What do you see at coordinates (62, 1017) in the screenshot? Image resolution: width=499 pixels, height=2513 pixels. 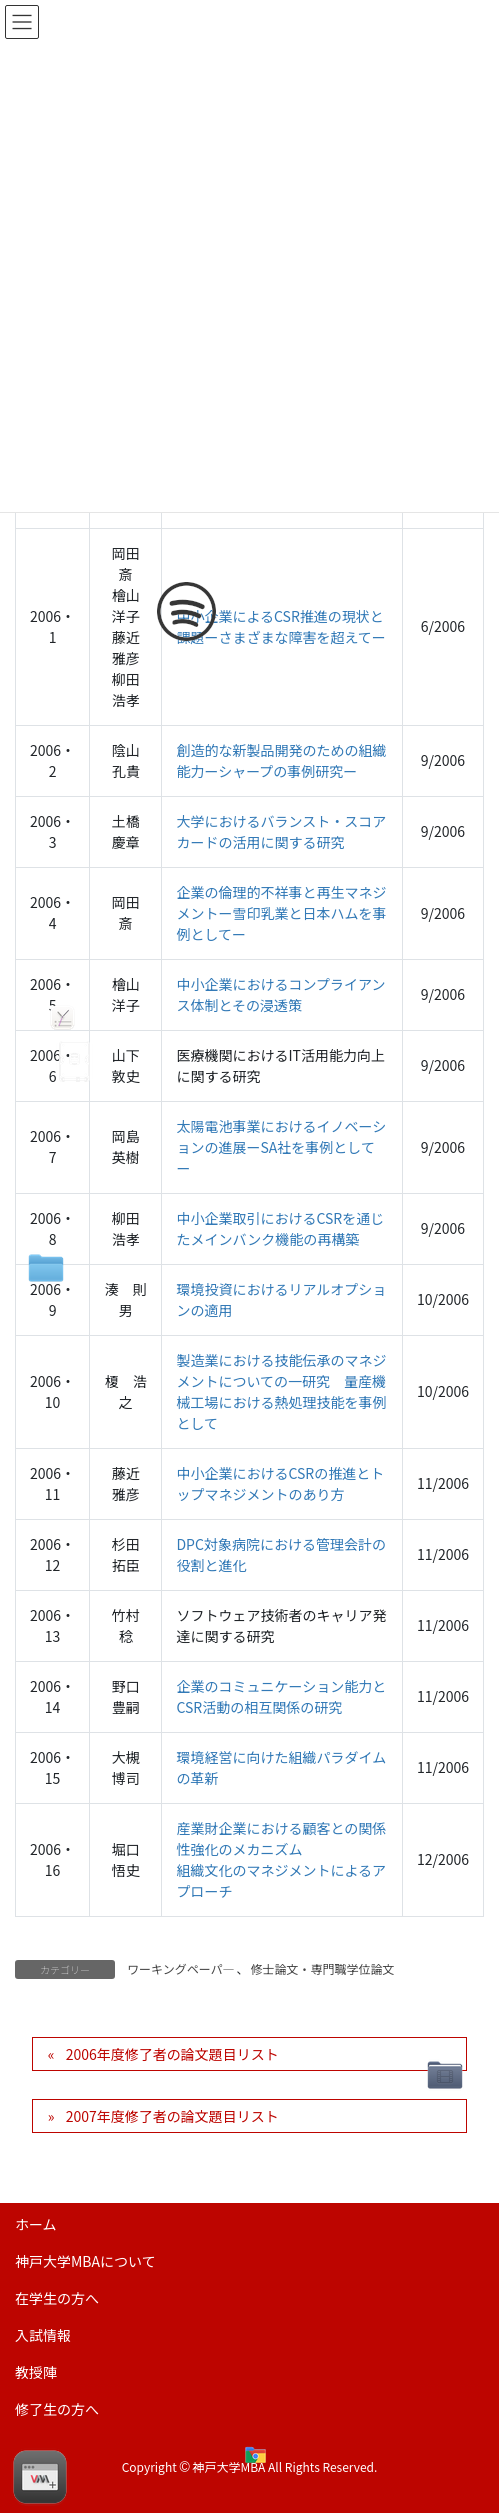 I see `open khronos time tracking app` at bounding box center [62, 1017].